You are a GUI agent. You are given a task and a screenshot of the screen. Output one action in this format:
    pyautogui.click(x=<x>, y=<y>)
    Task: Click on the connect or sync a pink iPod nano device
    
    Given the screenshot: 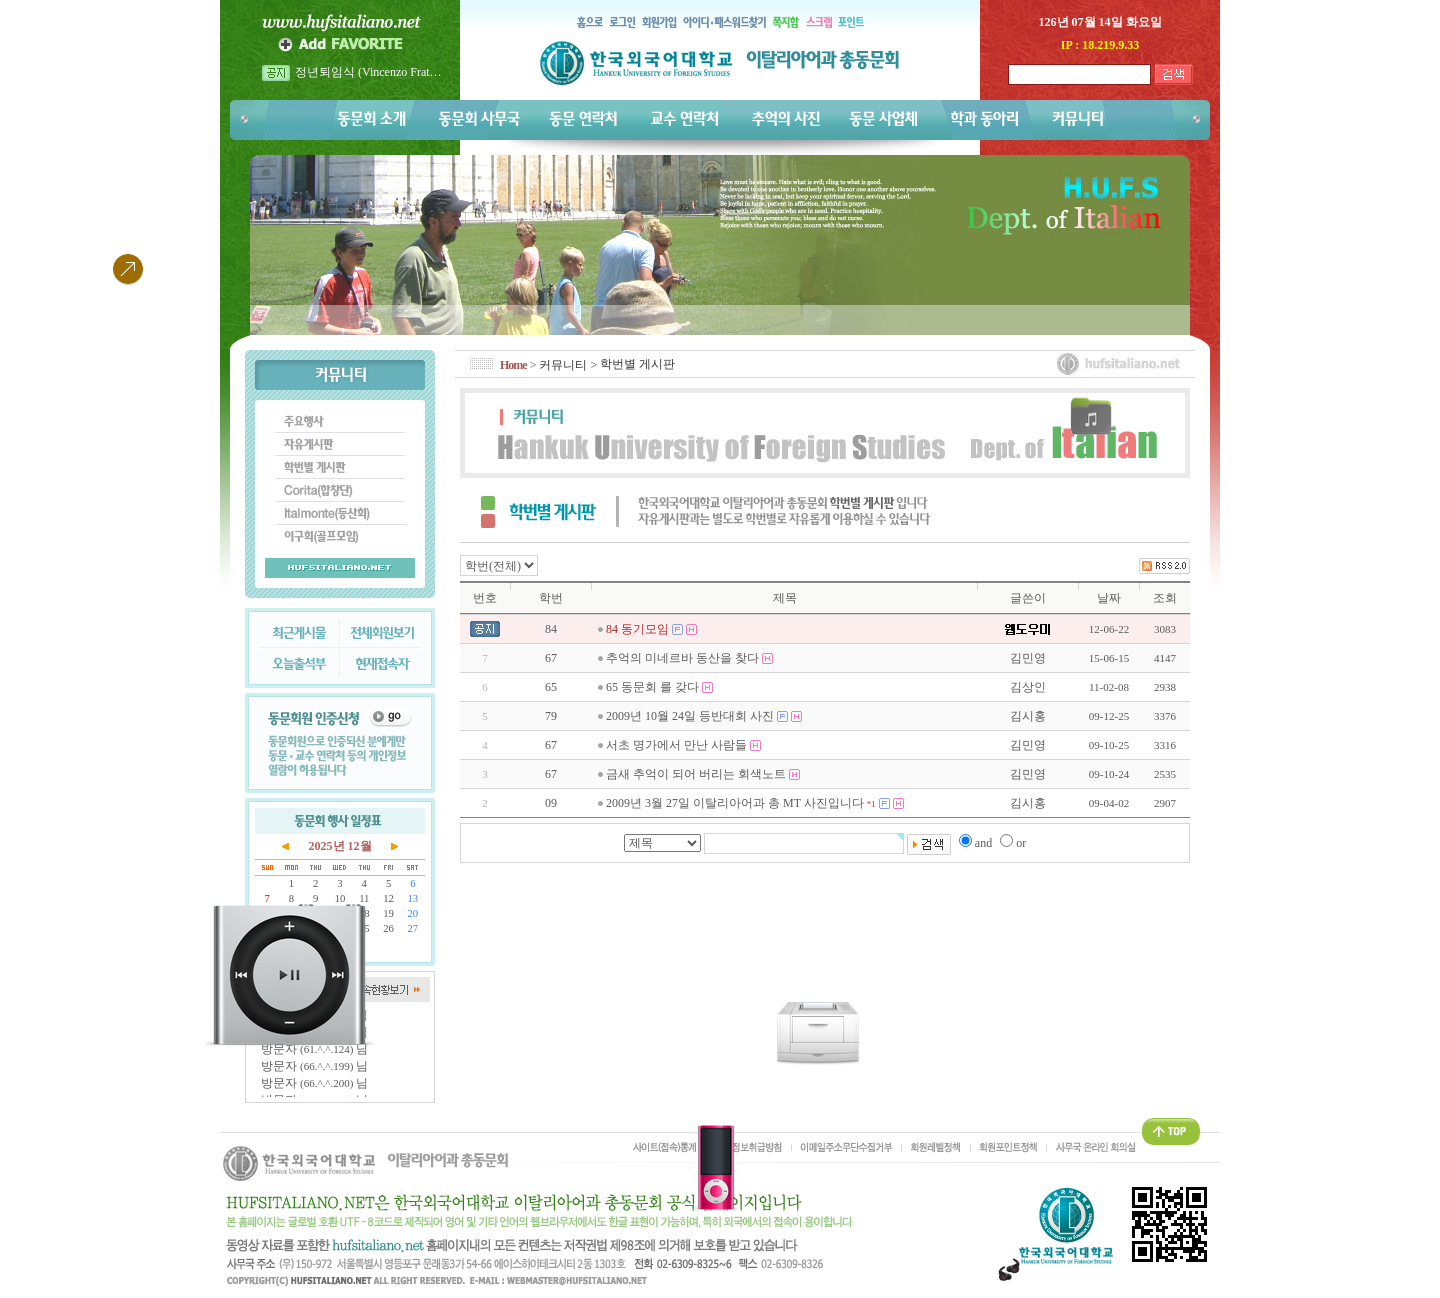 What is the action you would take?
    pyautogui.click(x=715, y=1168)
    